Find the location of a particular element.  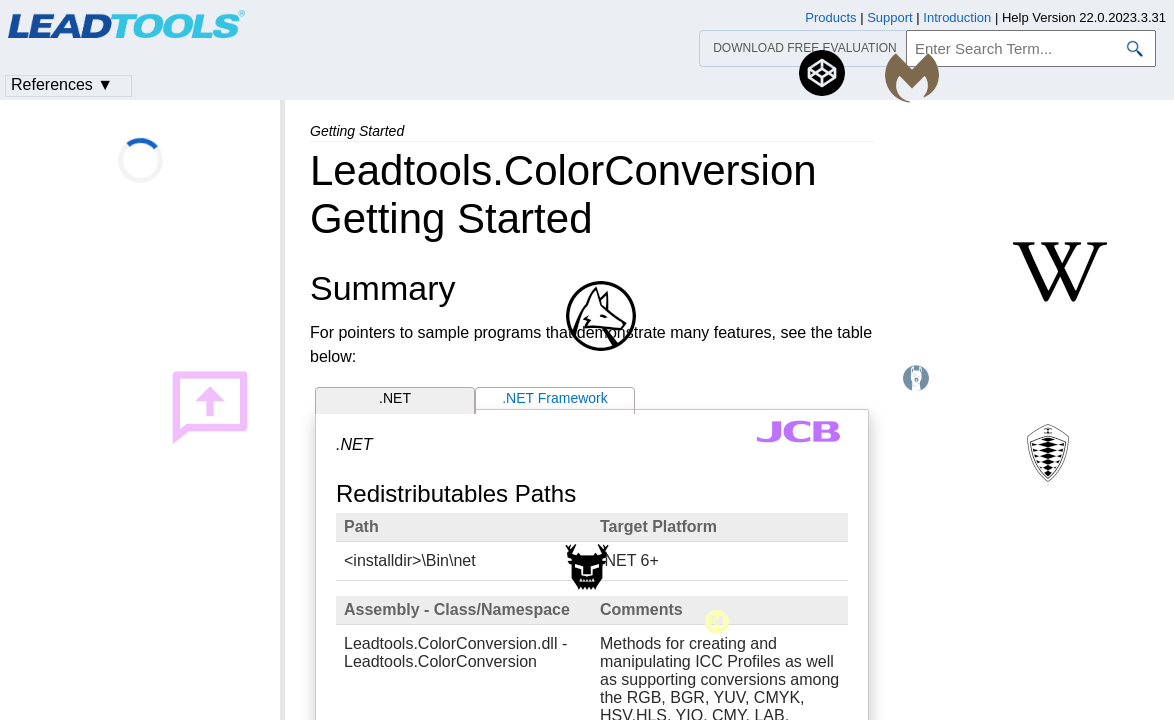

open the Crehana app is located at coordinates (717, 622).